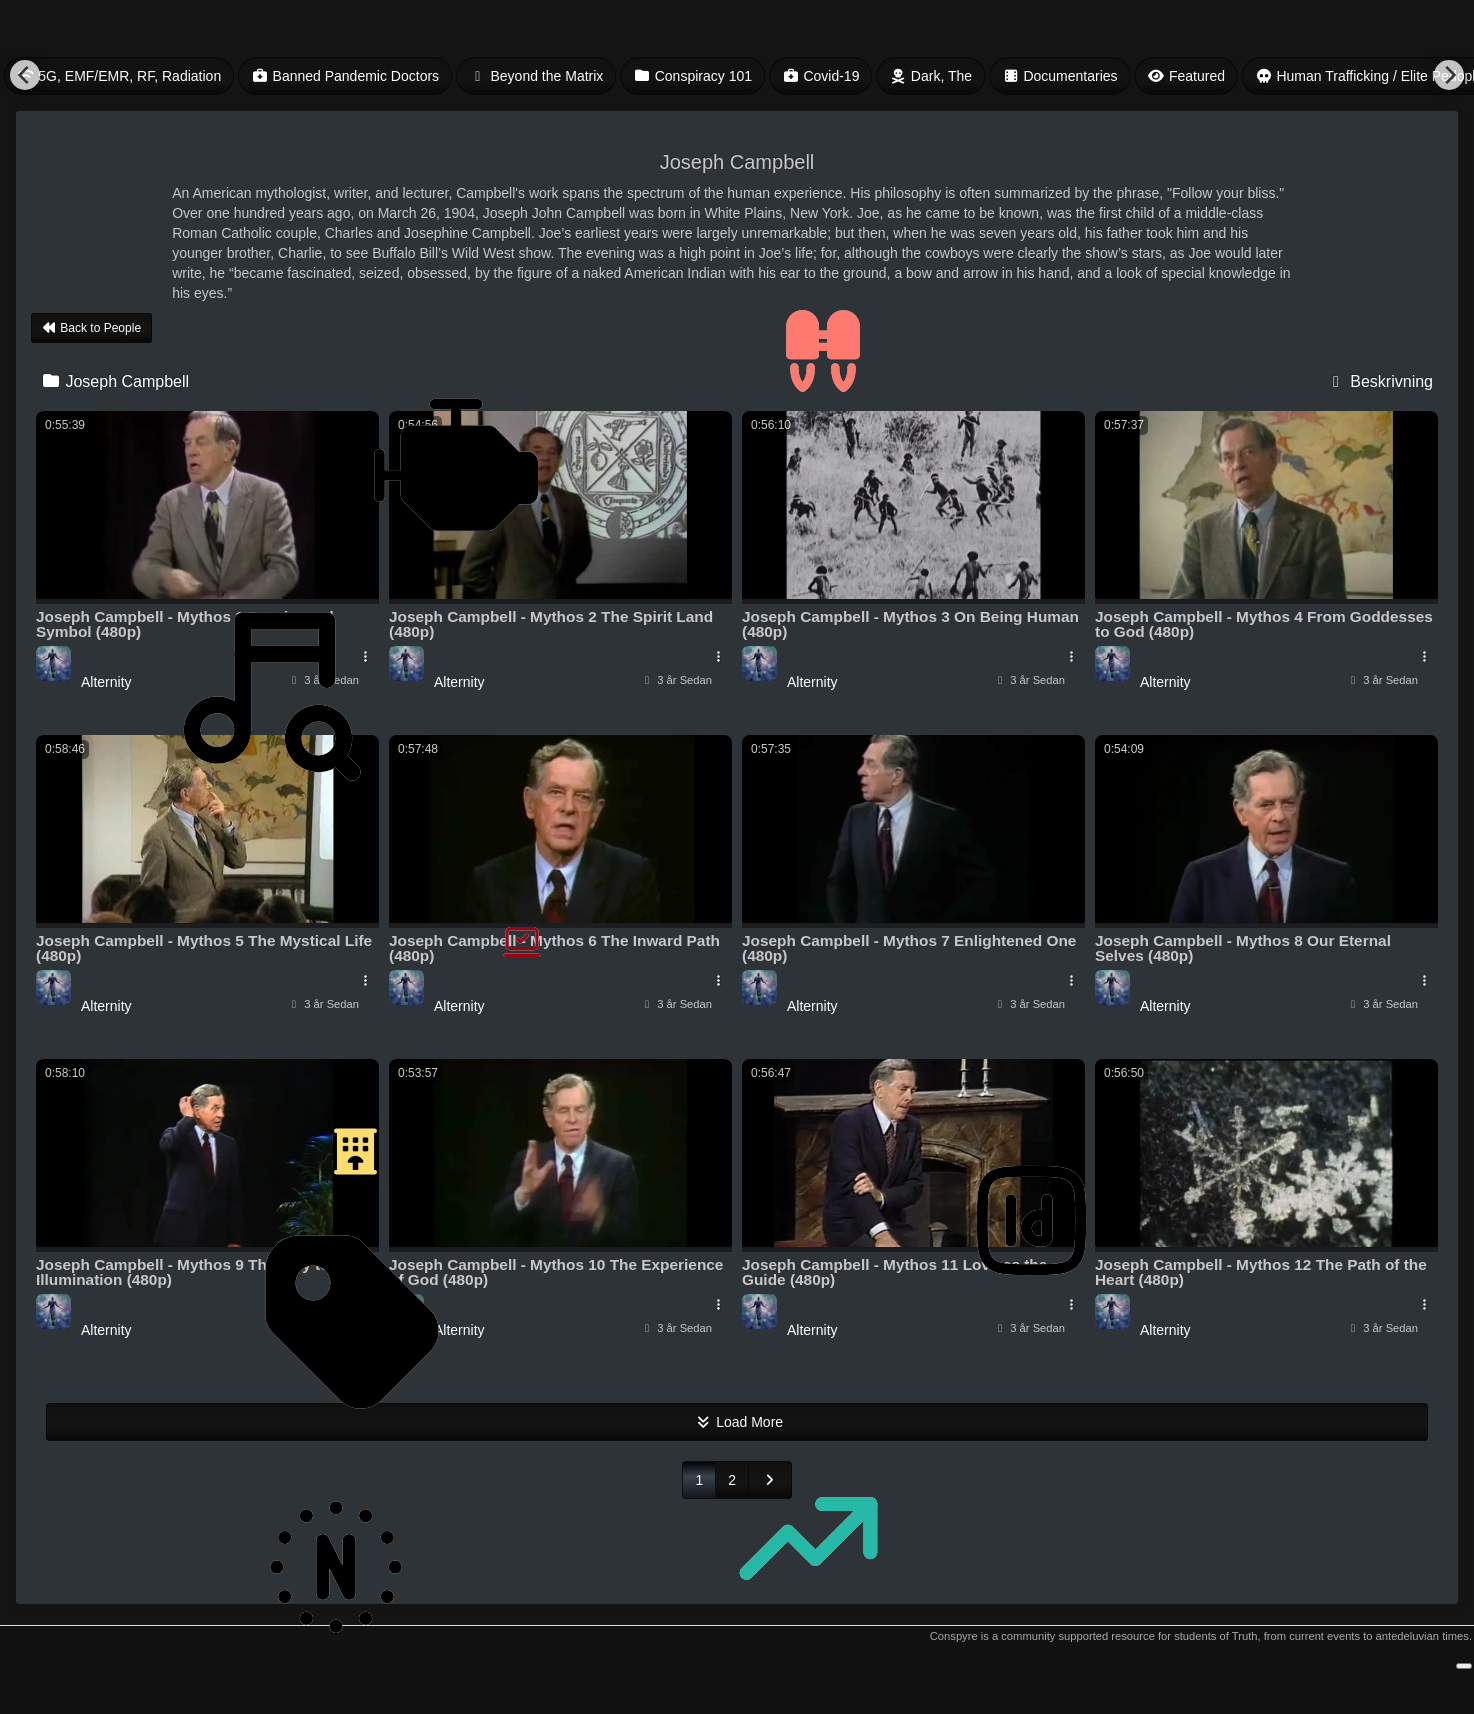 Image resolution: width=1474 pixels, height=1714 pixels. What do you see at coordinates (355, 1151) in the screenshot?
I see `find nearby hotels or accommodations` at bounding box center [355, 1151].